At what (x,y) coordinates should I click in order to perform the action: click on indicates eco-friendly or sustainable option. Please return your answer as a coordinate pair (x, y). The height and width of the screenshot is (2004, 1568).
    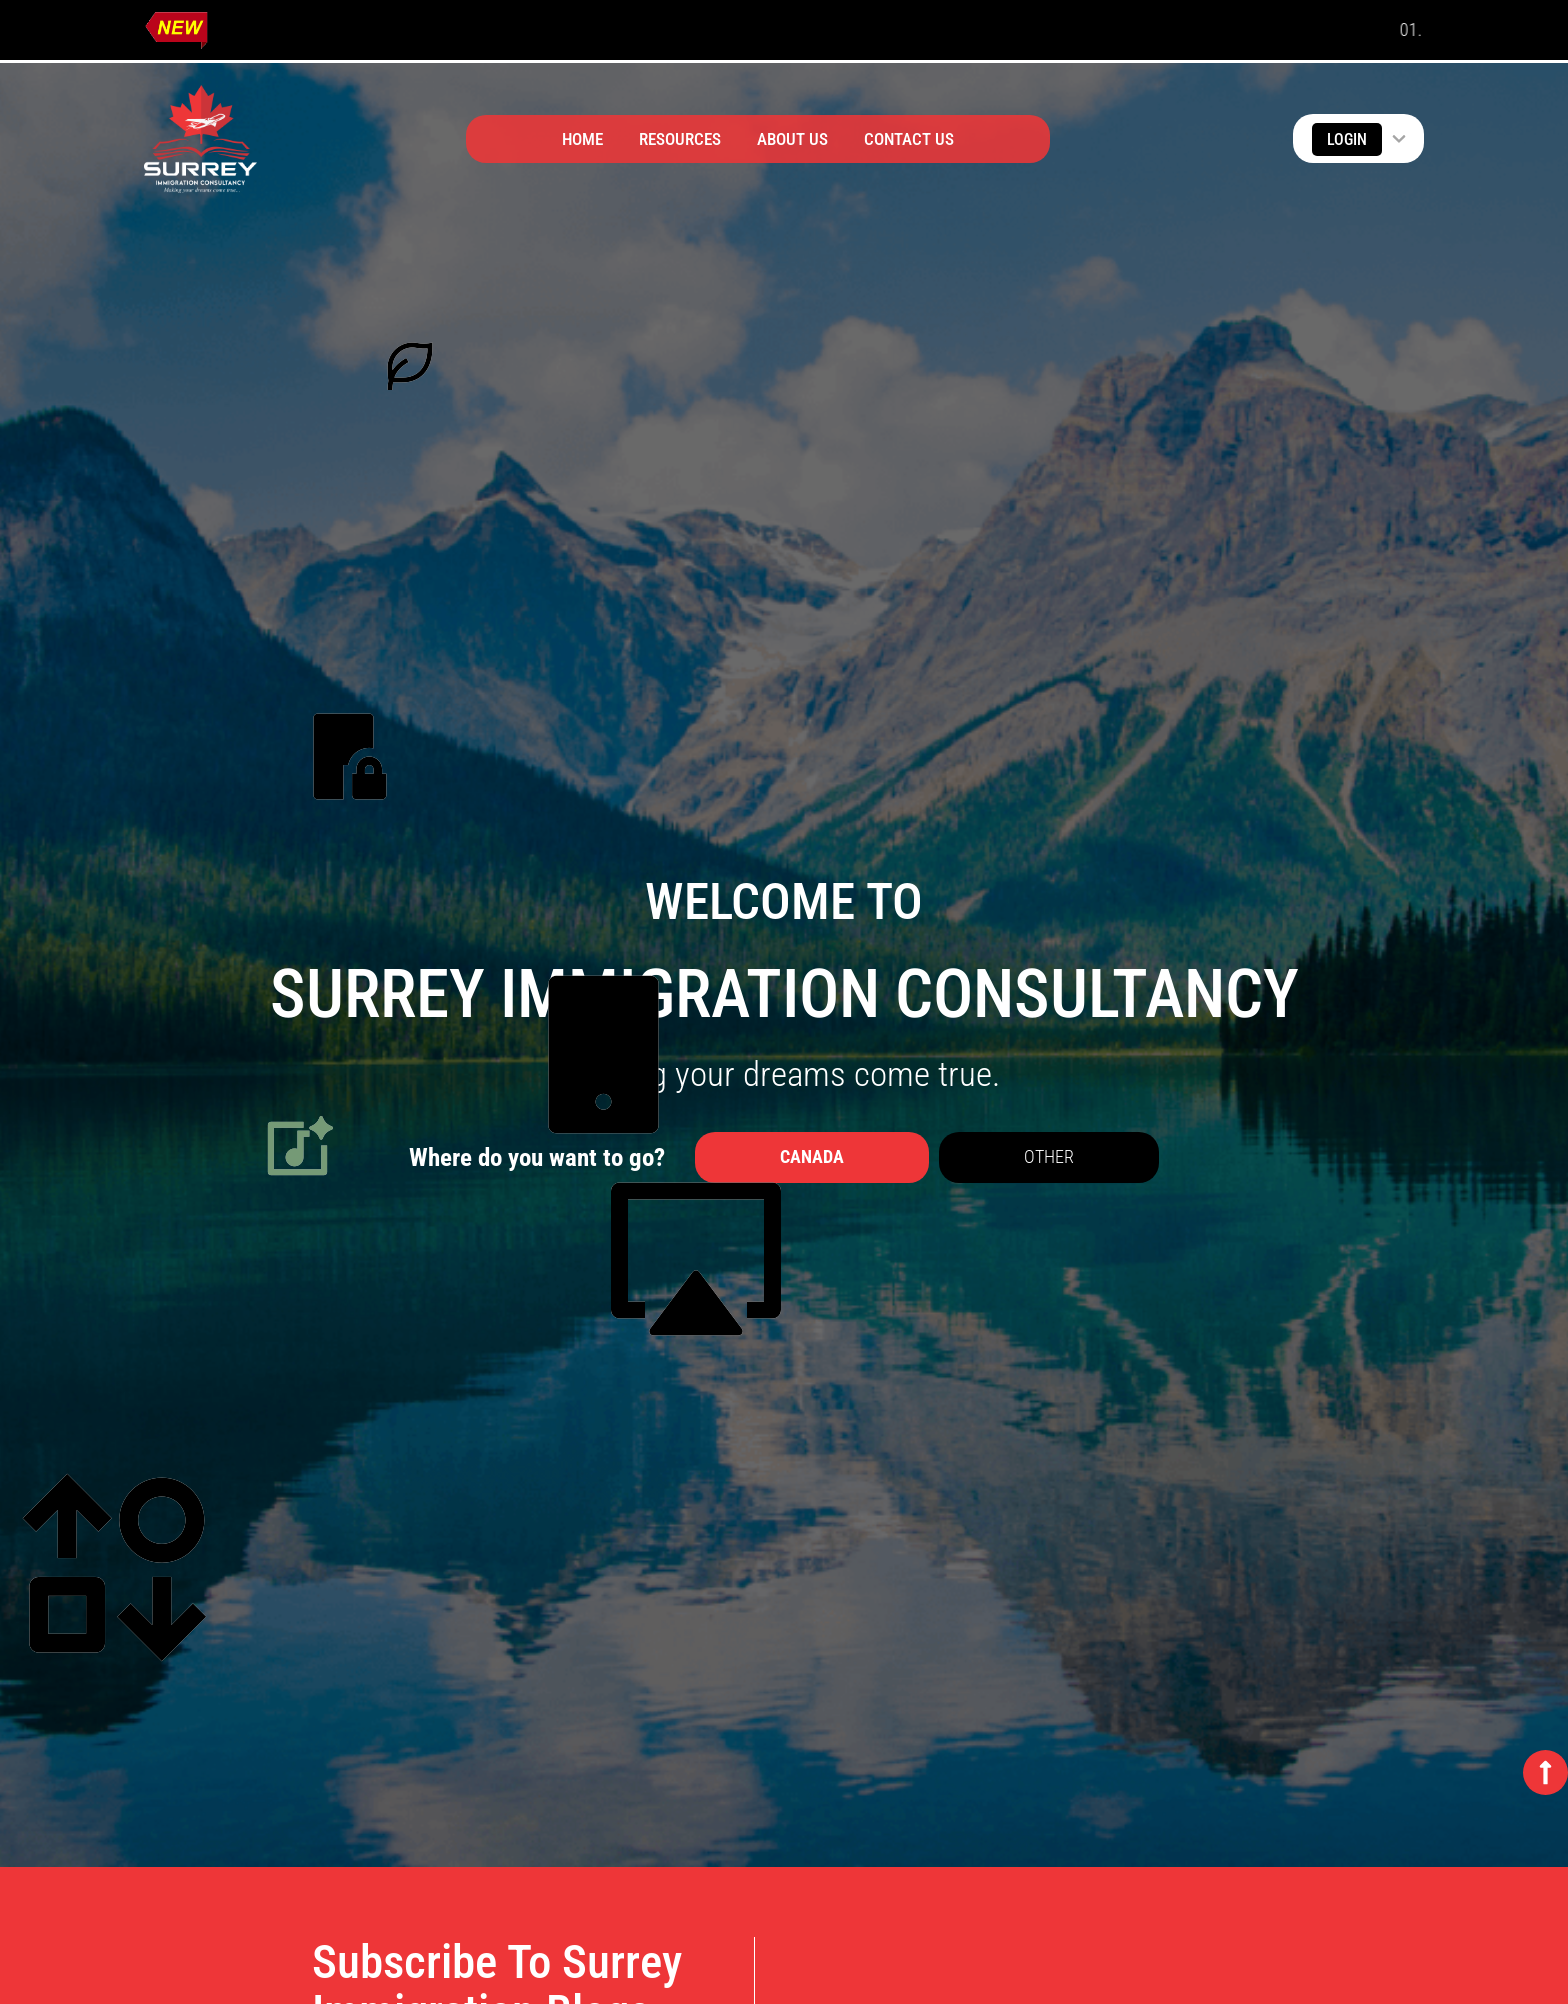
    Looking at the image, I should click on (410, 365).